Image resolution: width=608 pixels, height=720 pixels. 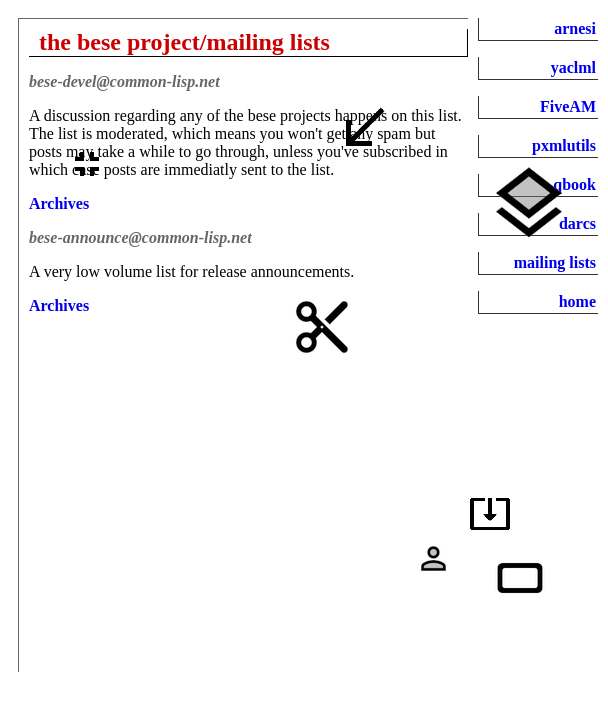 I want to click on crop image to 16:9 aspect ratio, so click(x=520, y=578).